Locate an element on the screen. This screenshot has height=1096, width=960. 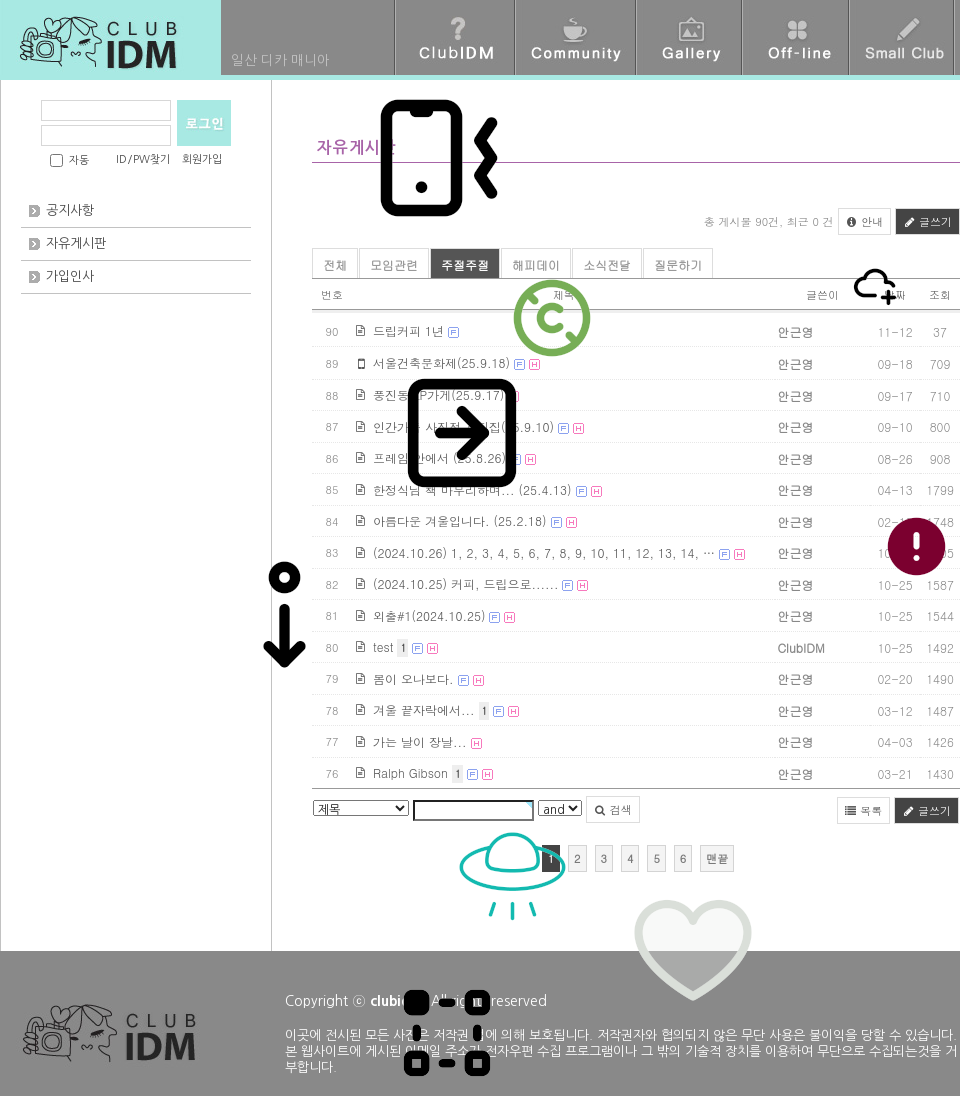
phone is on vibrate mode is located at coordinates (439, 158).